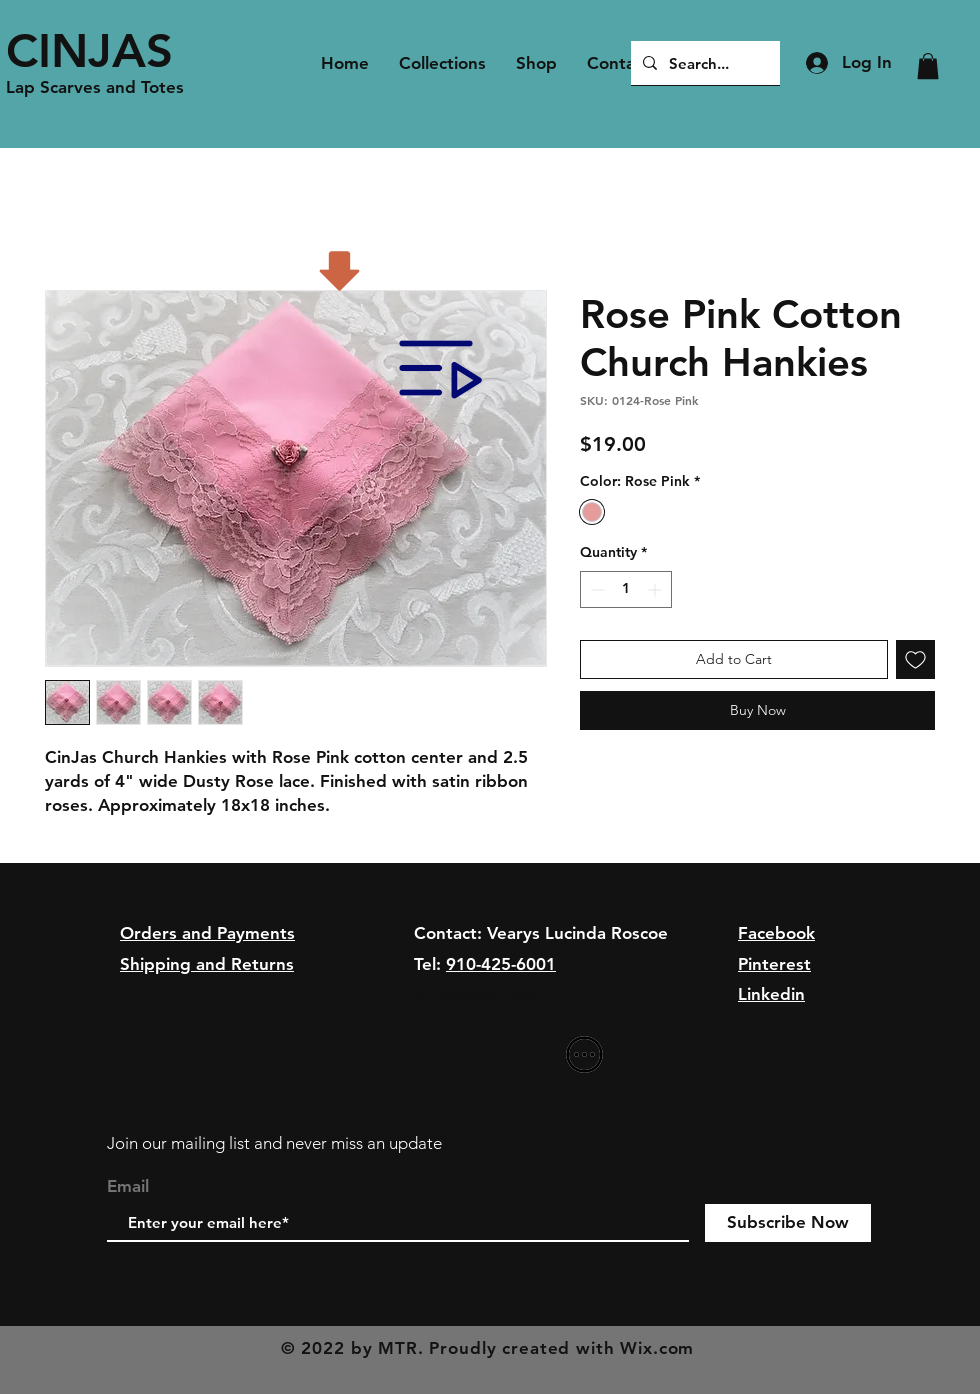 This screenshot has width=980, height=1394. I want to click on access more options or actions, so click(584, 1054).